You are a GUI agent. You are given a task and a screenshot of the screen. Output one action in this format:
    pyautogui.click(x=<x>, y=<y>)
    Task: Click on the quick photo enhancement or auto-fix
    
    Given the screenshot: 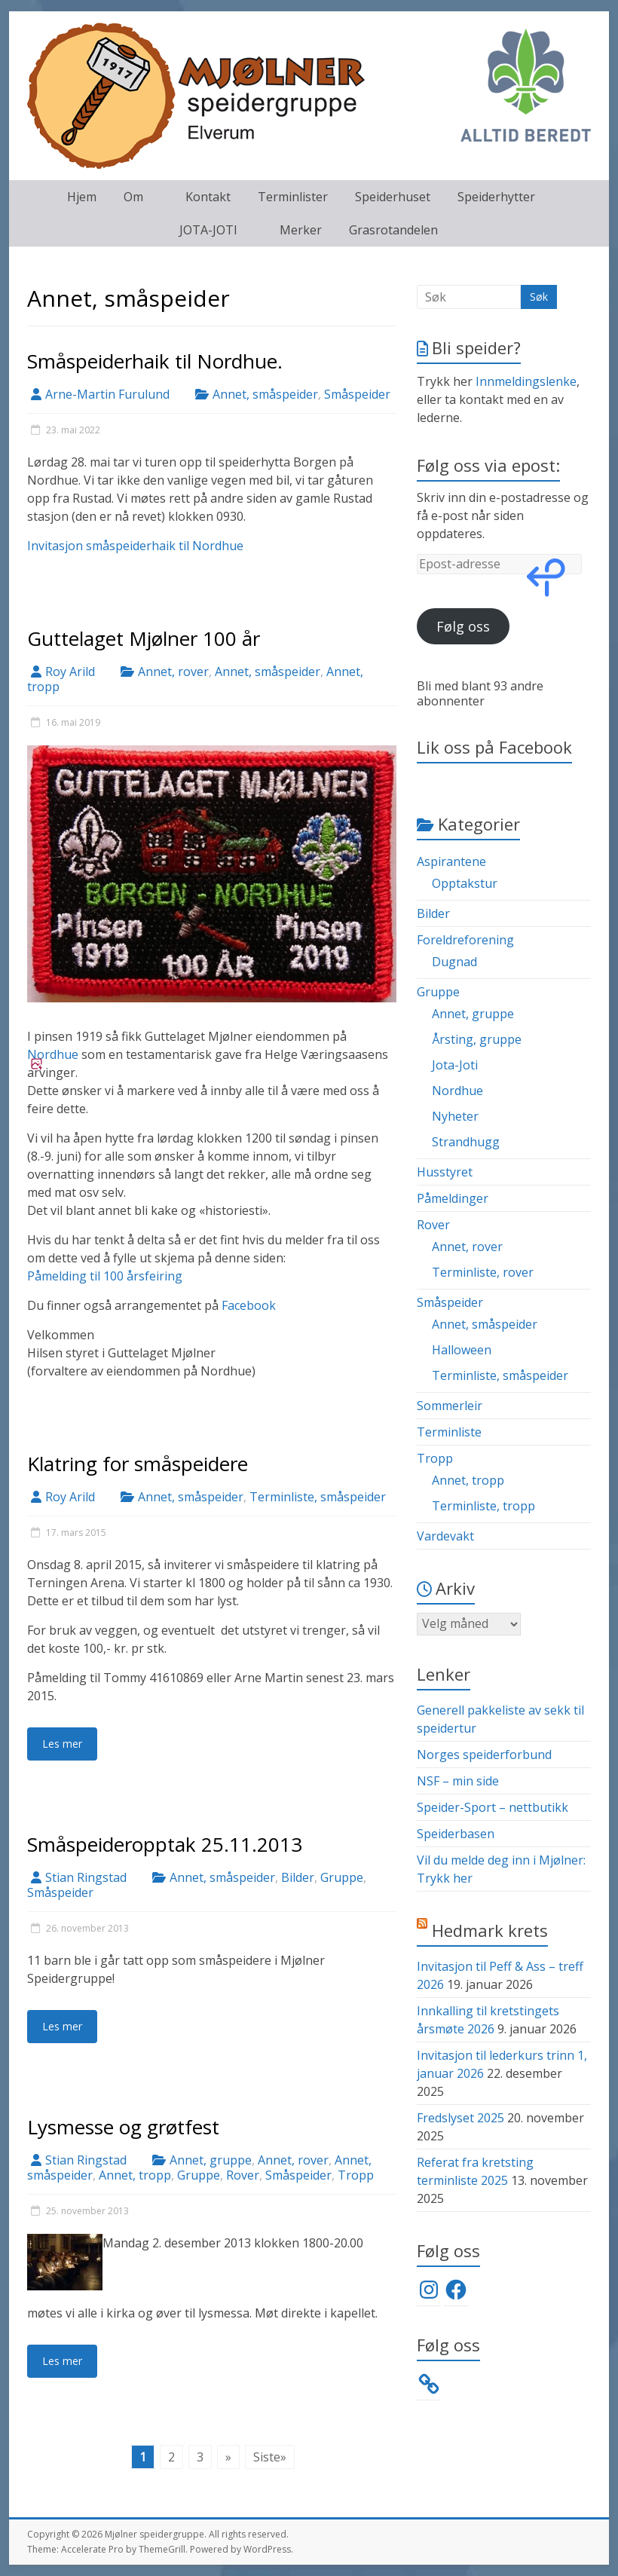 What is the action you would take?
    pyautogui.click(x=36, y=1063)
    